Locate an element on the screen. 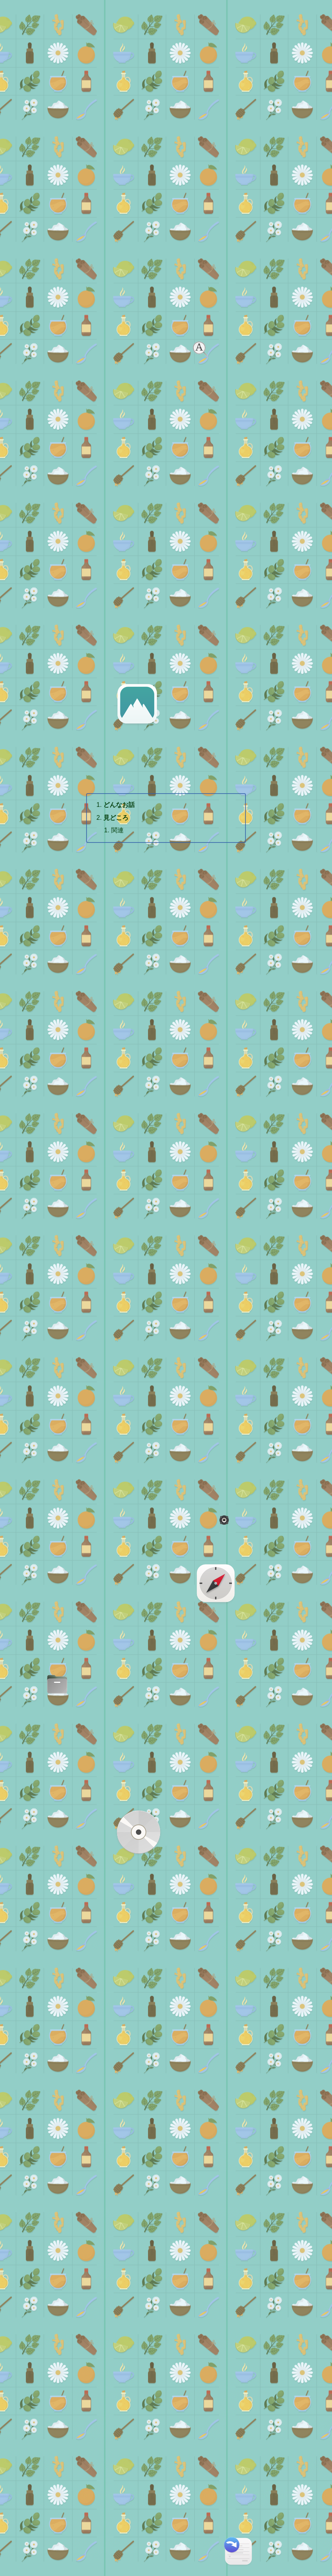  adjust speaker or audio output settings is located at coordinates (224, 1520).